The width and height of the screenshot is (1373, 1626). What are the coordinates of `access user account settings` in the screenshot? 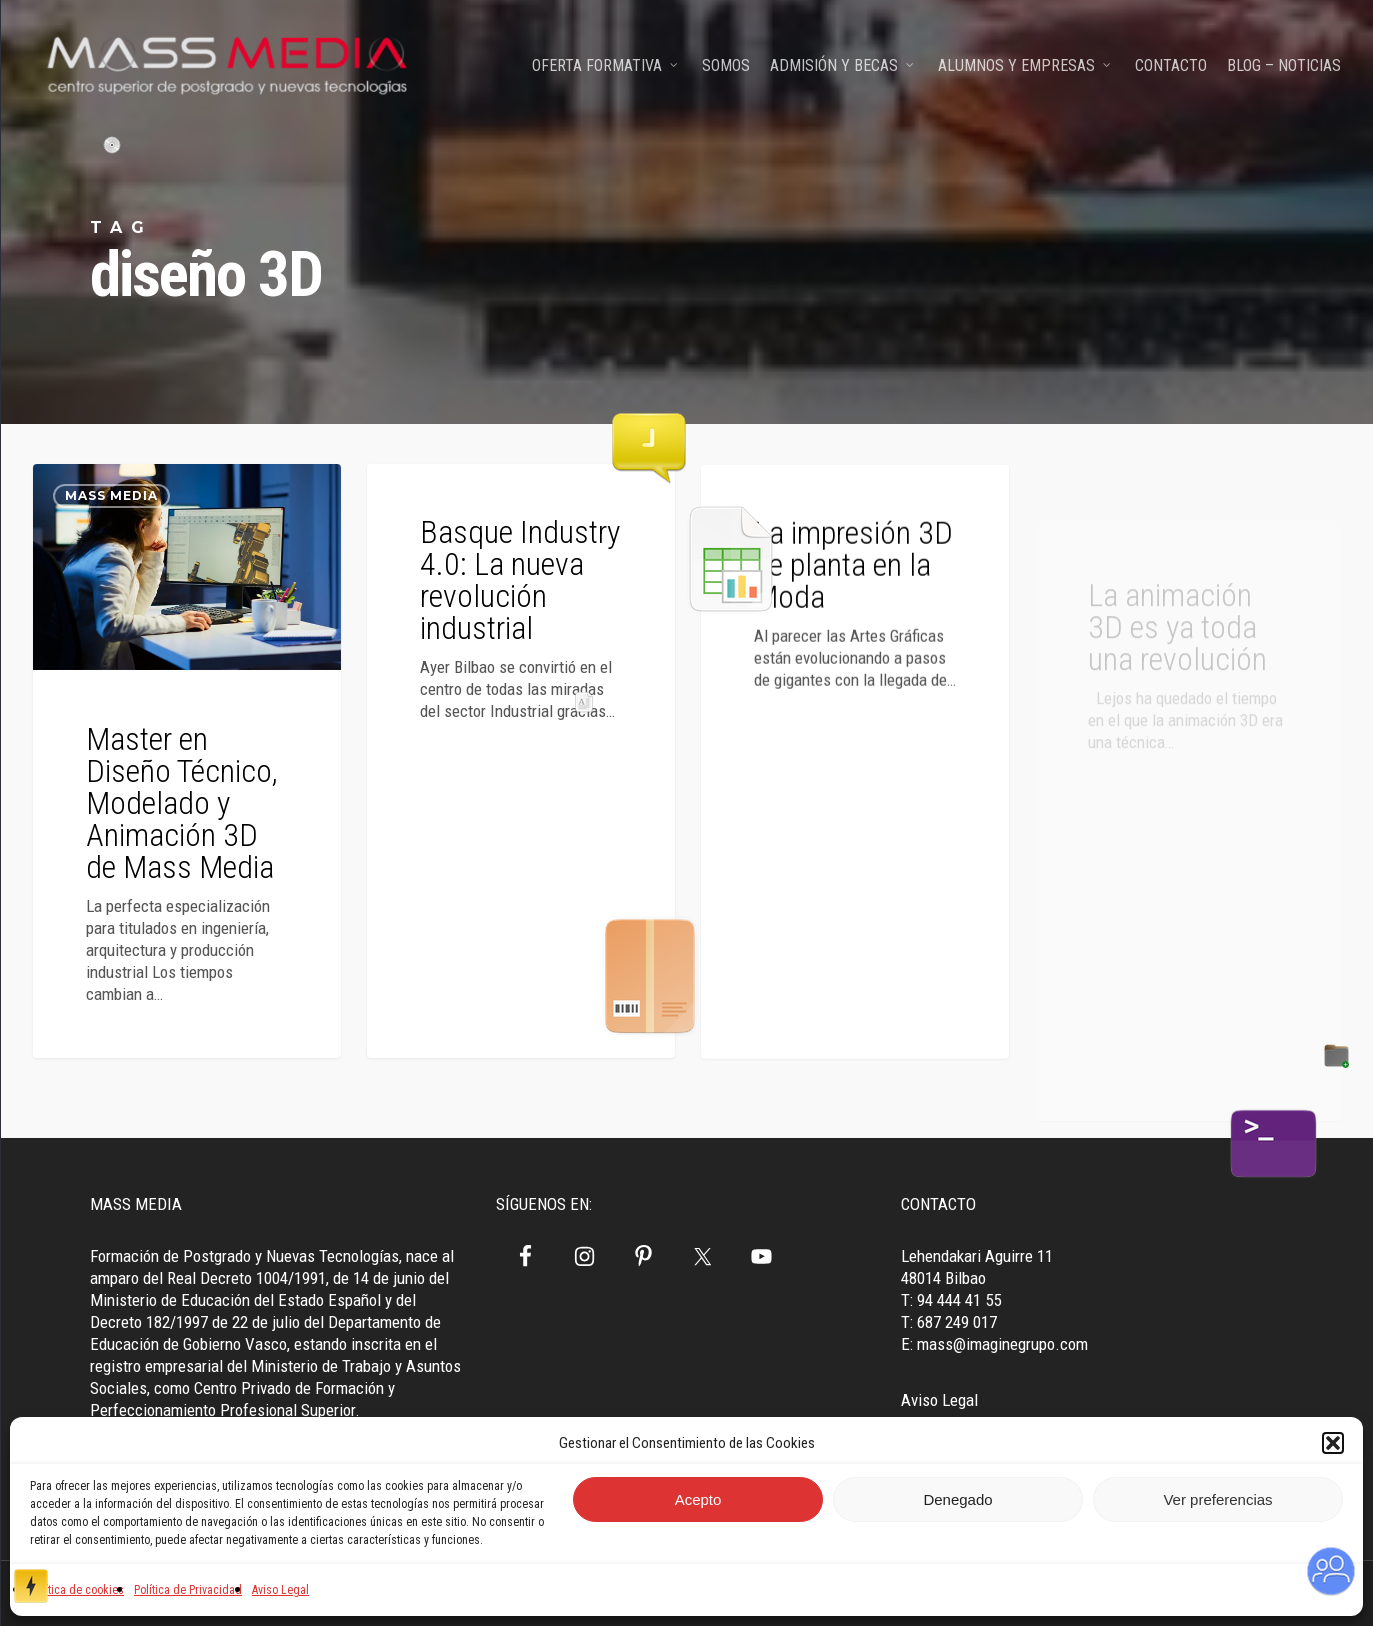 It's located at (1331, 1571).